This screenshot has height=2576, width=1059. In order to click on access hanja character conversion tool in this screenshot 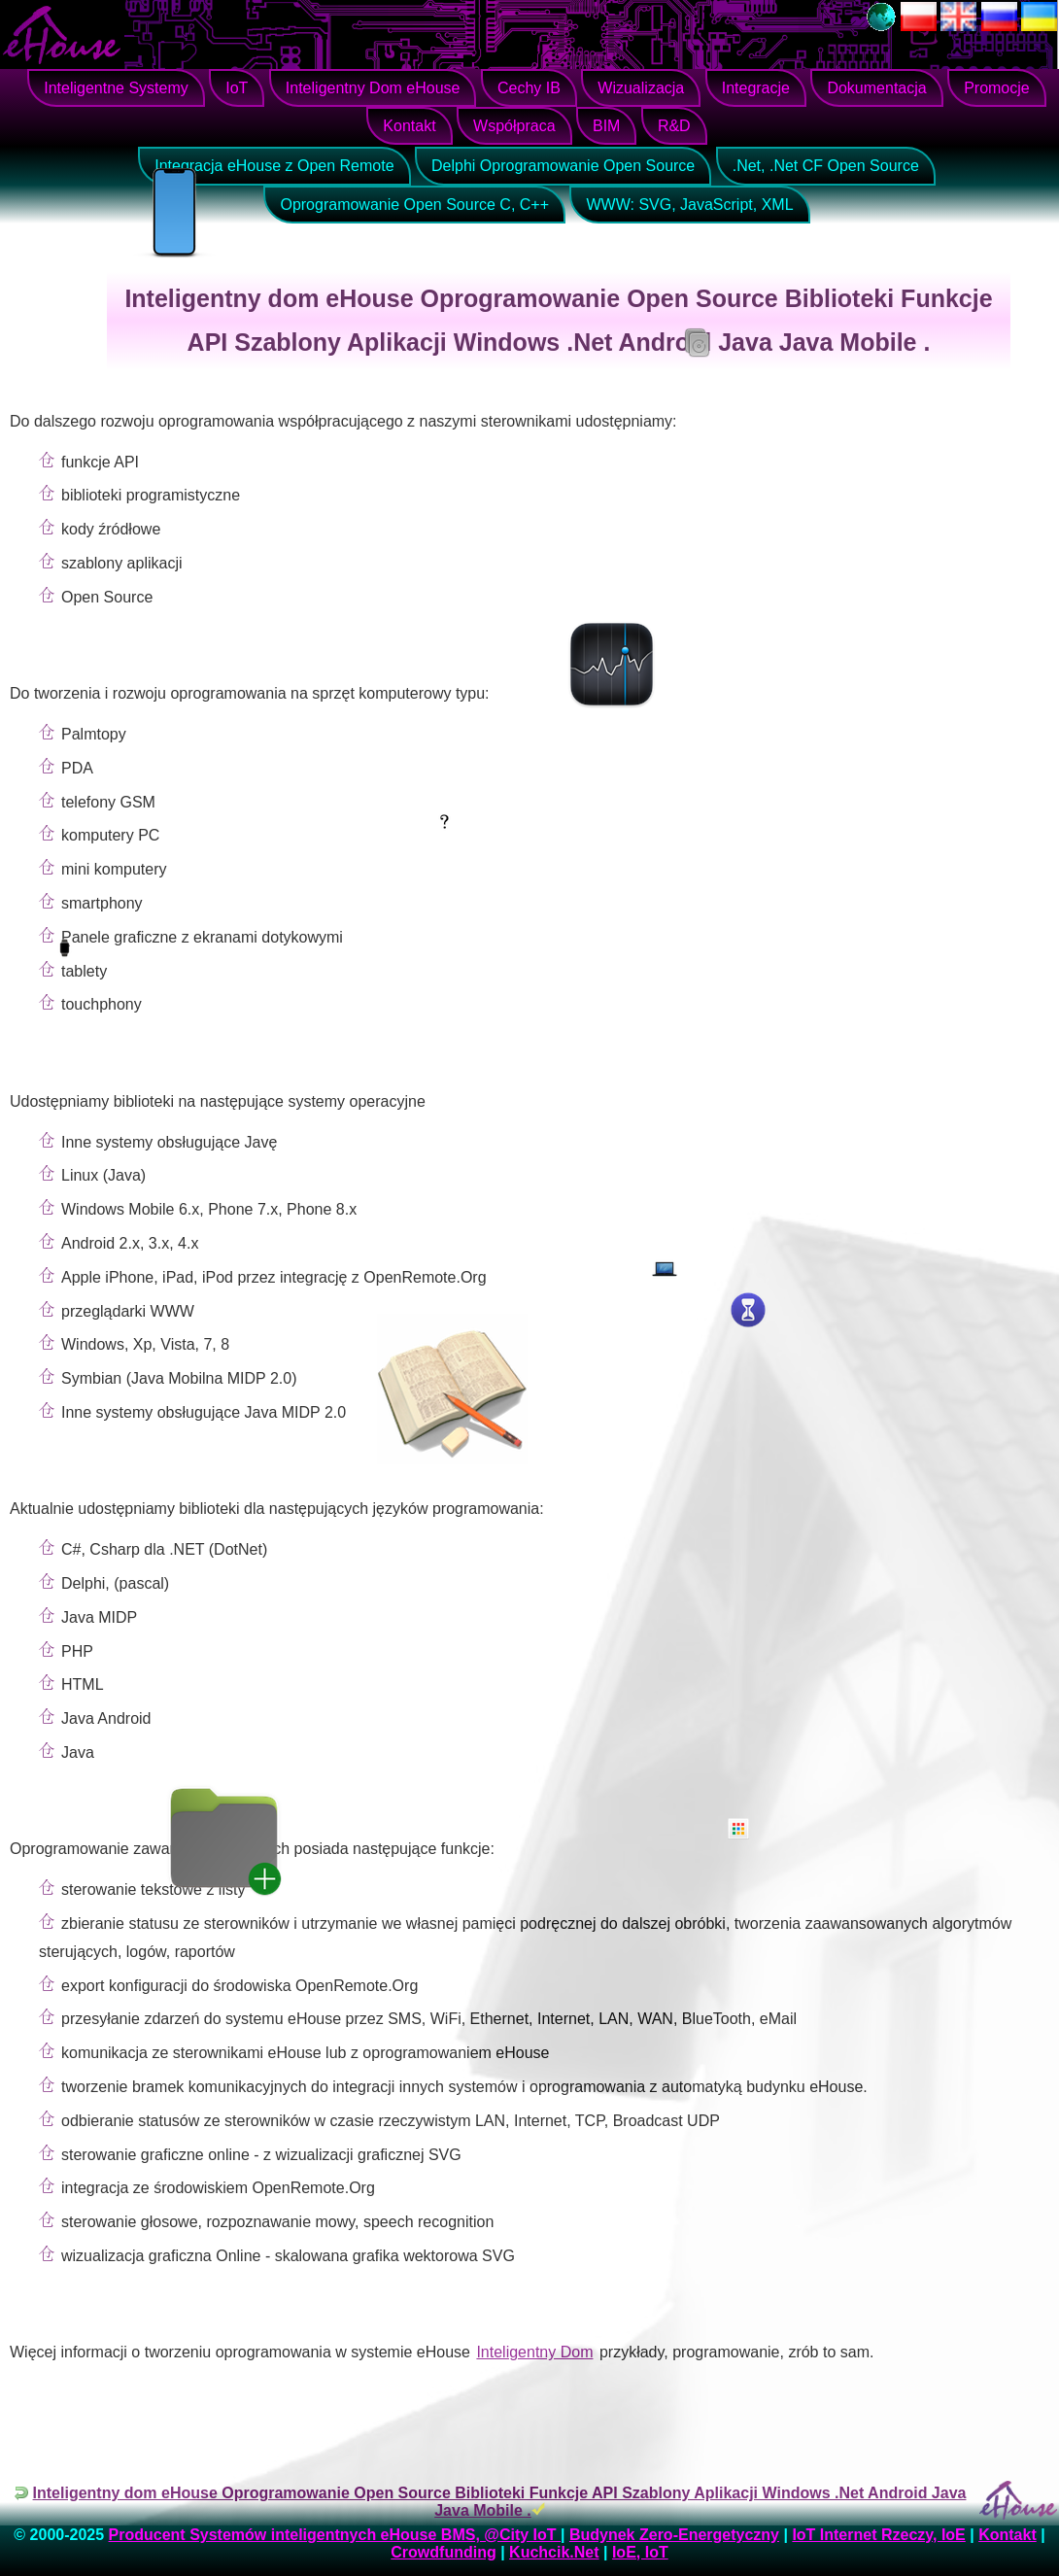, I will do `click(452, 1389)`.